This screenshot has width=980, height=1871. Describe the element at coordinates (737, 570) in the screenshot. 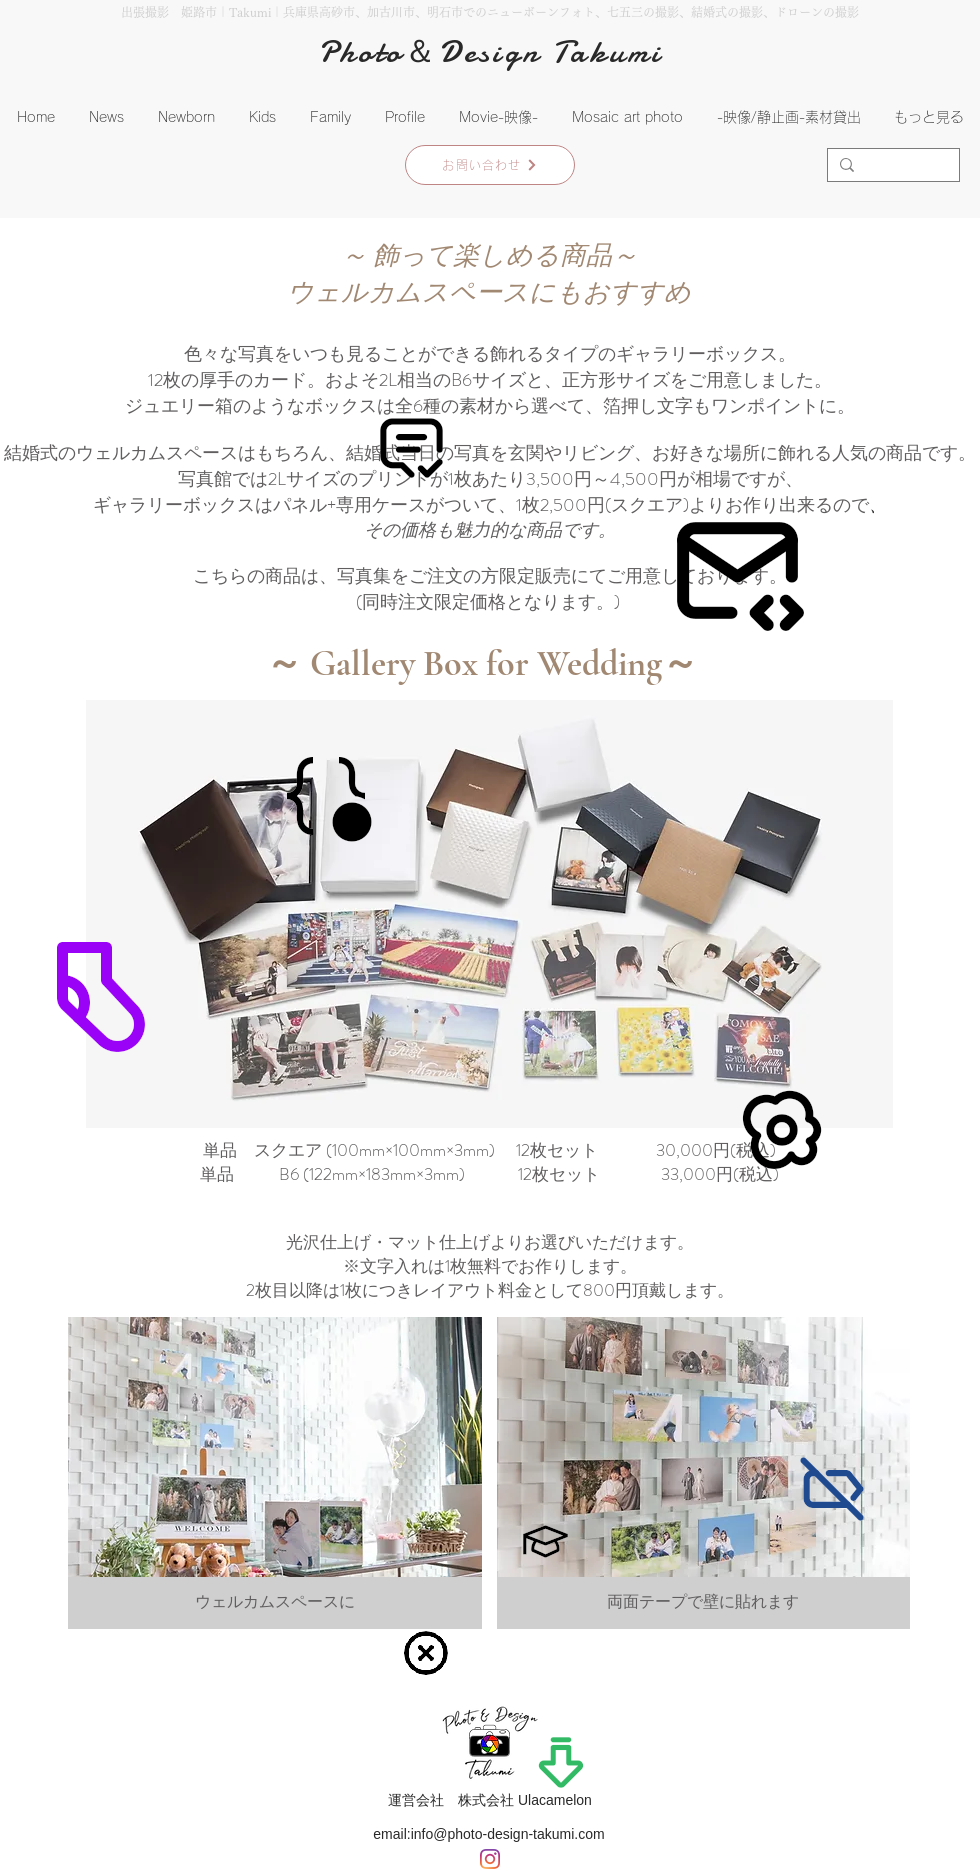

I see `access email developer settings` at that location.